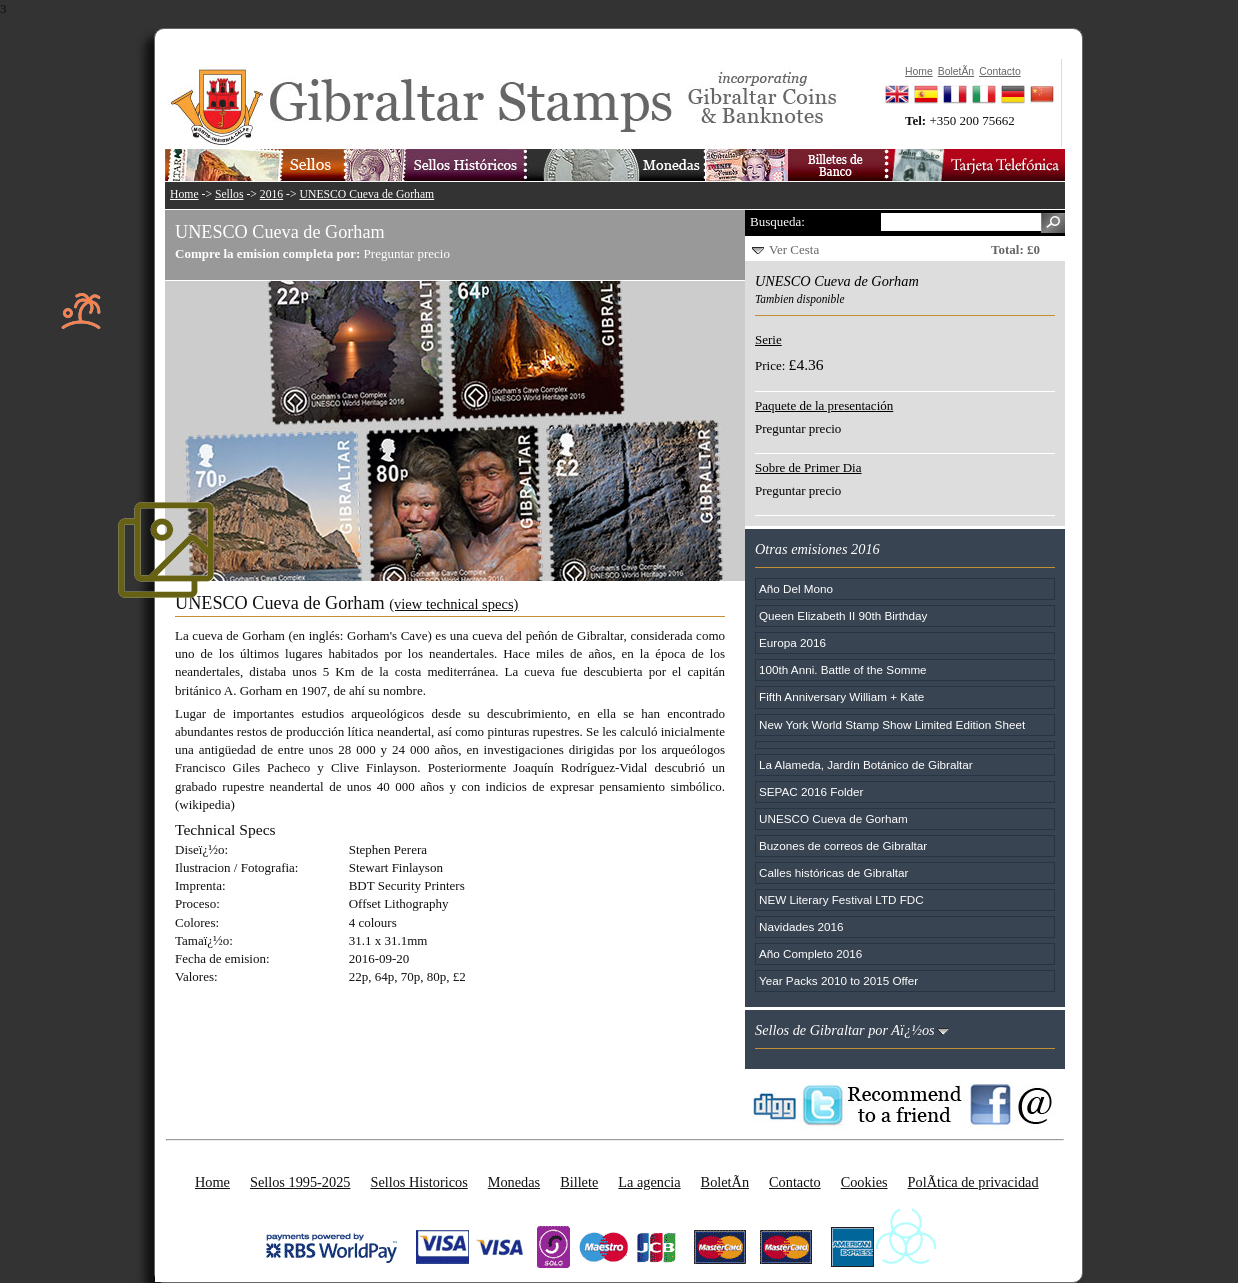 This screenshot has height=1283, width=1238. Describe the element at coordinates (906, 1238) in the screenshot. I see `indicates hazardous or dangerous content` at that location.